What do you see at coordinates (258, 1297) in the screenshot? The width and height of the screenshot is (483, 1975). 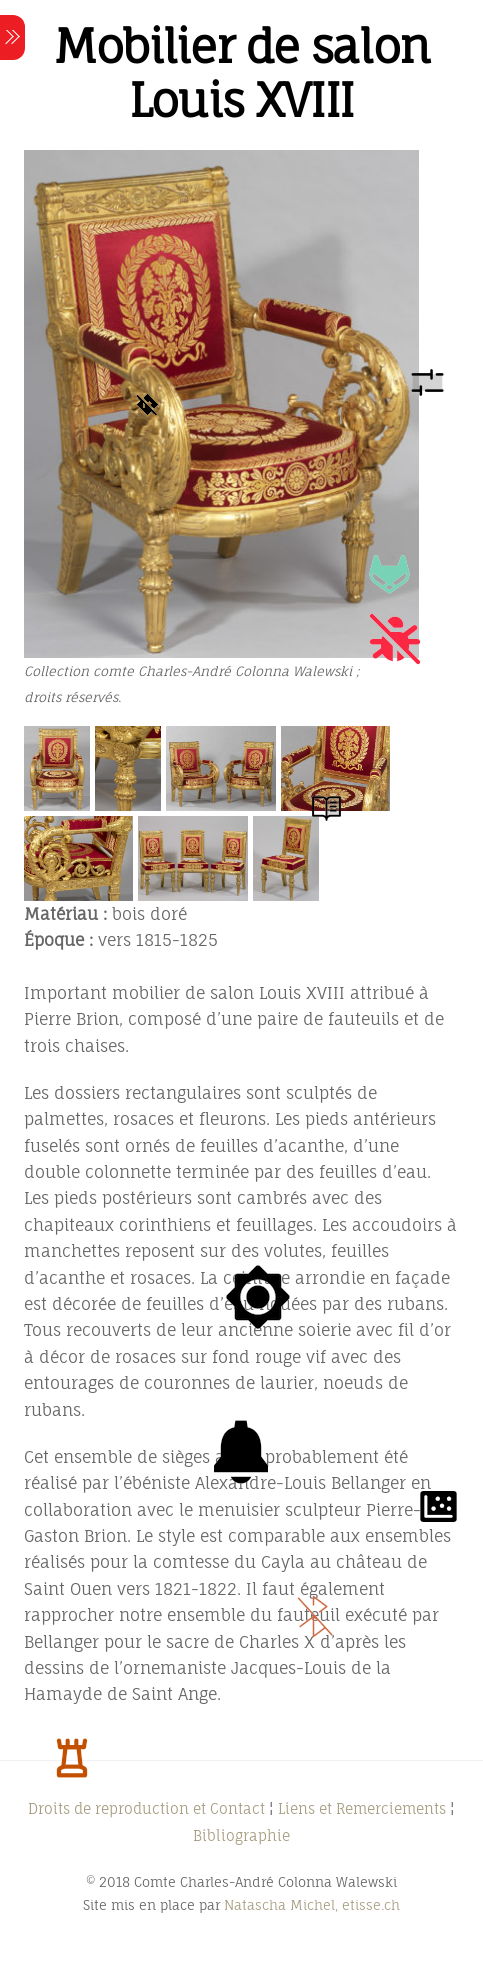 I see `adjust screen brightness settings` at bounding box center [258, 1297].